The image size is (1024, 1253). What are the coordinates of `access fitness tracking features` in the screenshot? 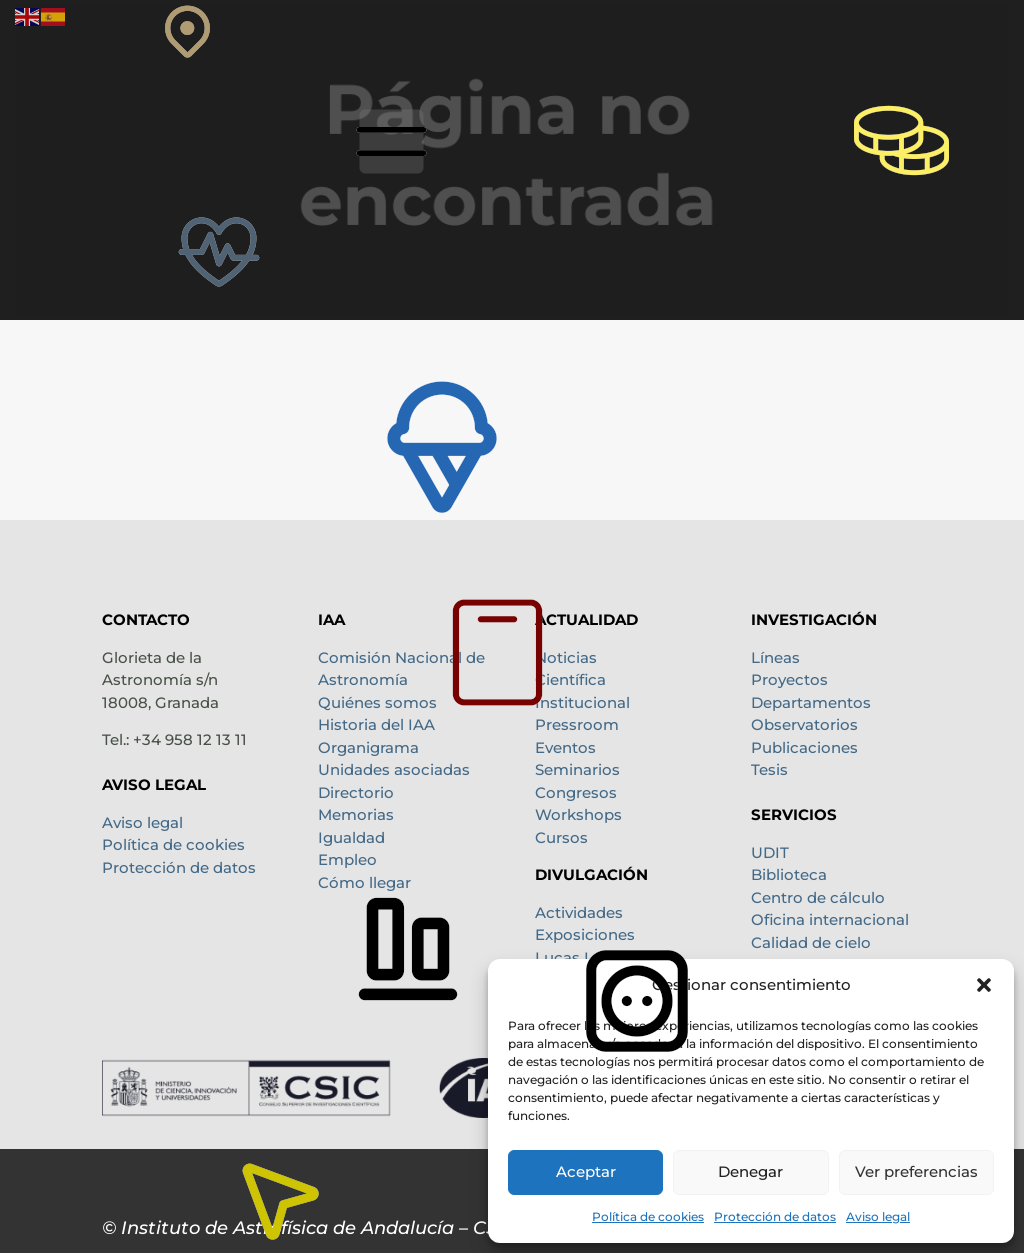 It's located at (219, 252).